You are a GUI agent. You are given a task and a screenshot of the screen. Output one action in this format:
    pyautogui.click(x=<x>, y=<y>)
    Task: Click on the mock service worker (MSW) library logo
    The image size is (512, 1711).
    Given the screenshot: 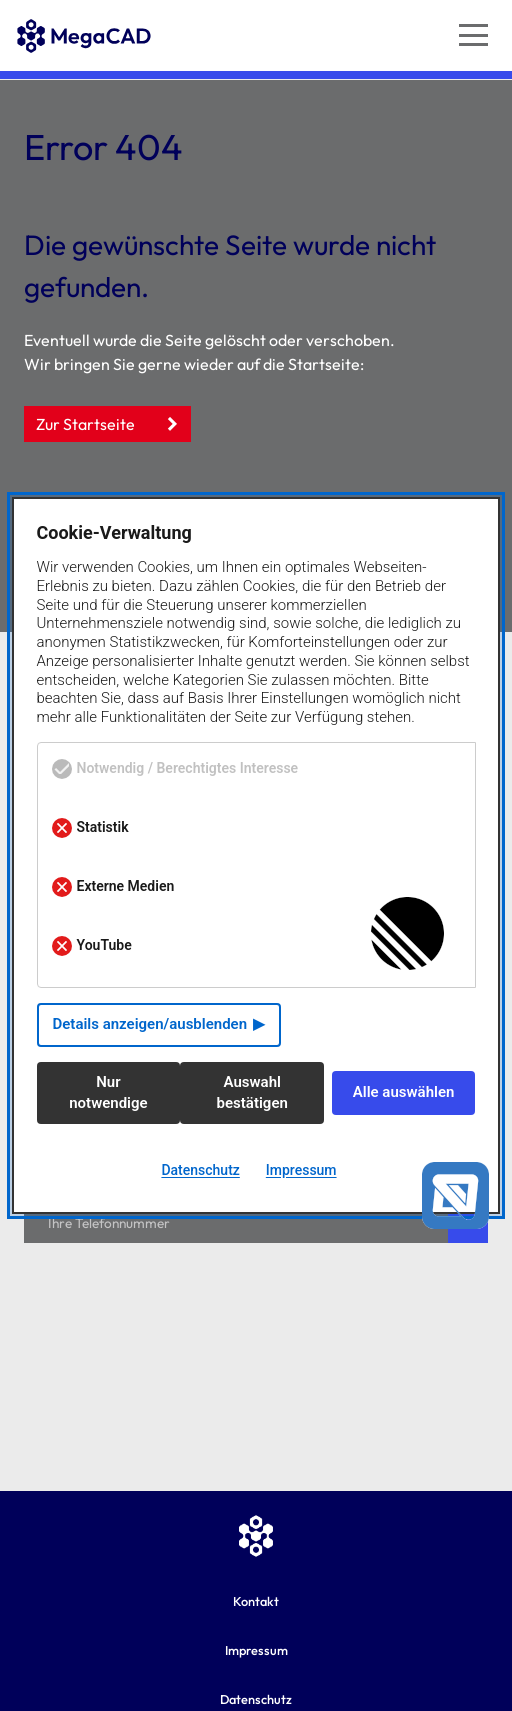 What is the action you would take?
    pyautogui.click(x=455, y=1195)
    